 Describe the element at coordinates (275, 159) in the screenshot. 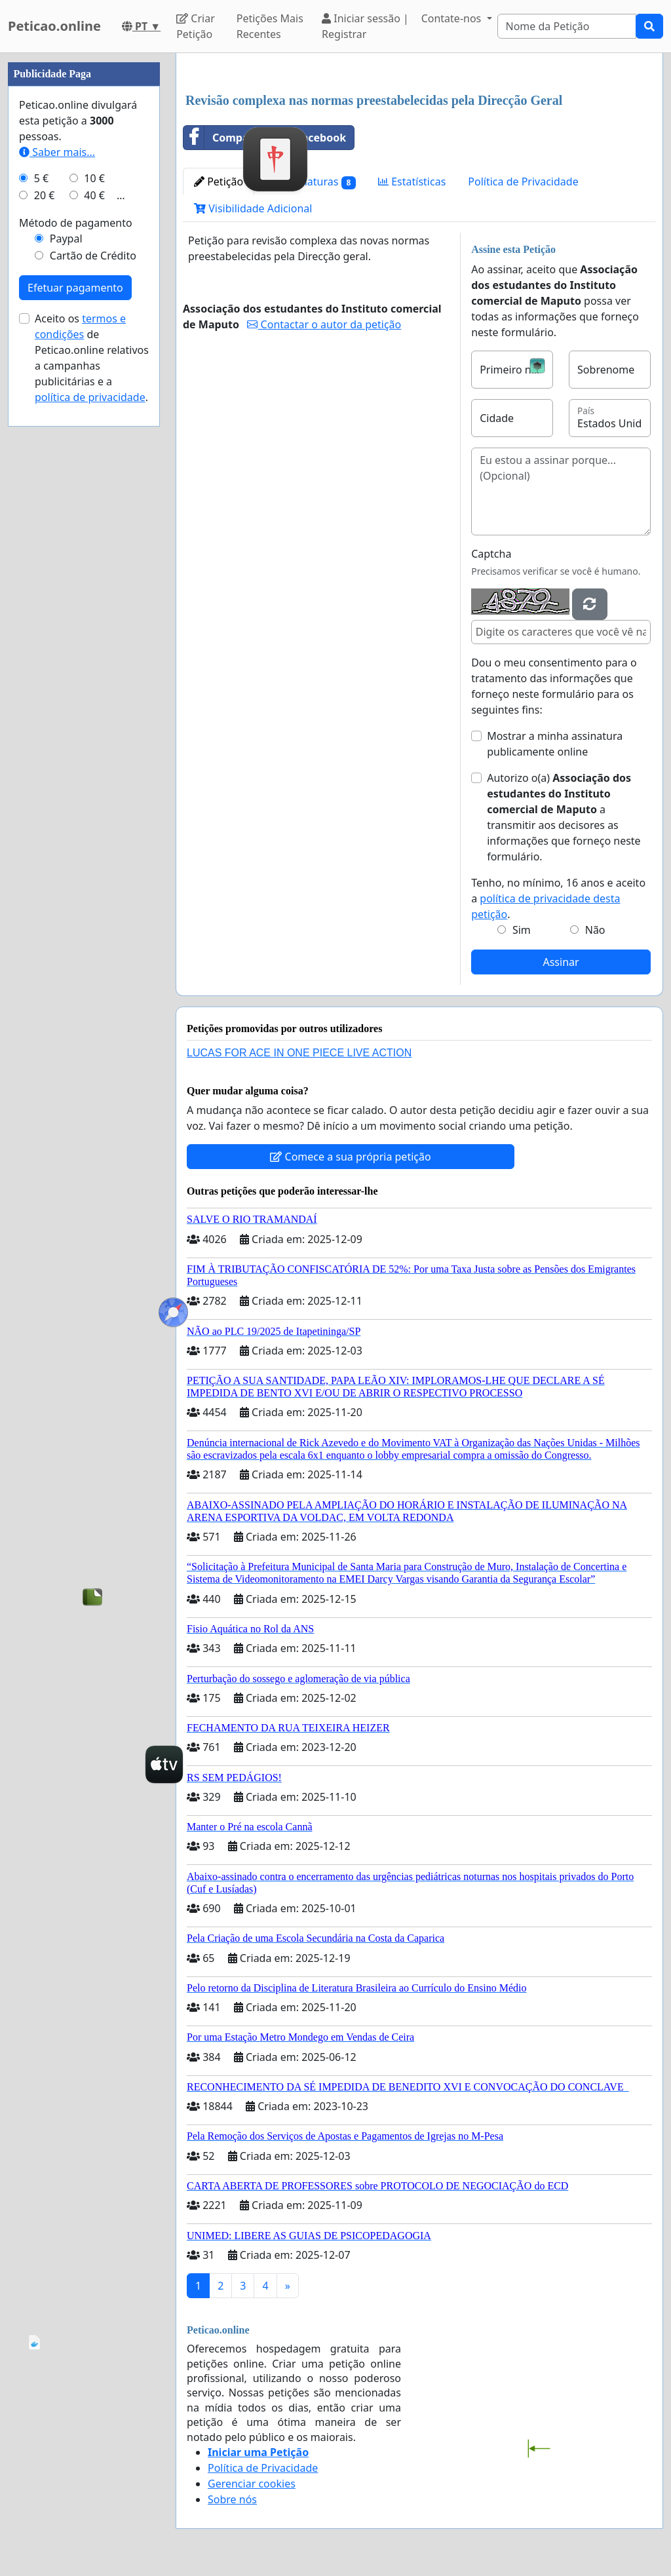

I see `launch gnome mahjongg tile matching game` at that location.